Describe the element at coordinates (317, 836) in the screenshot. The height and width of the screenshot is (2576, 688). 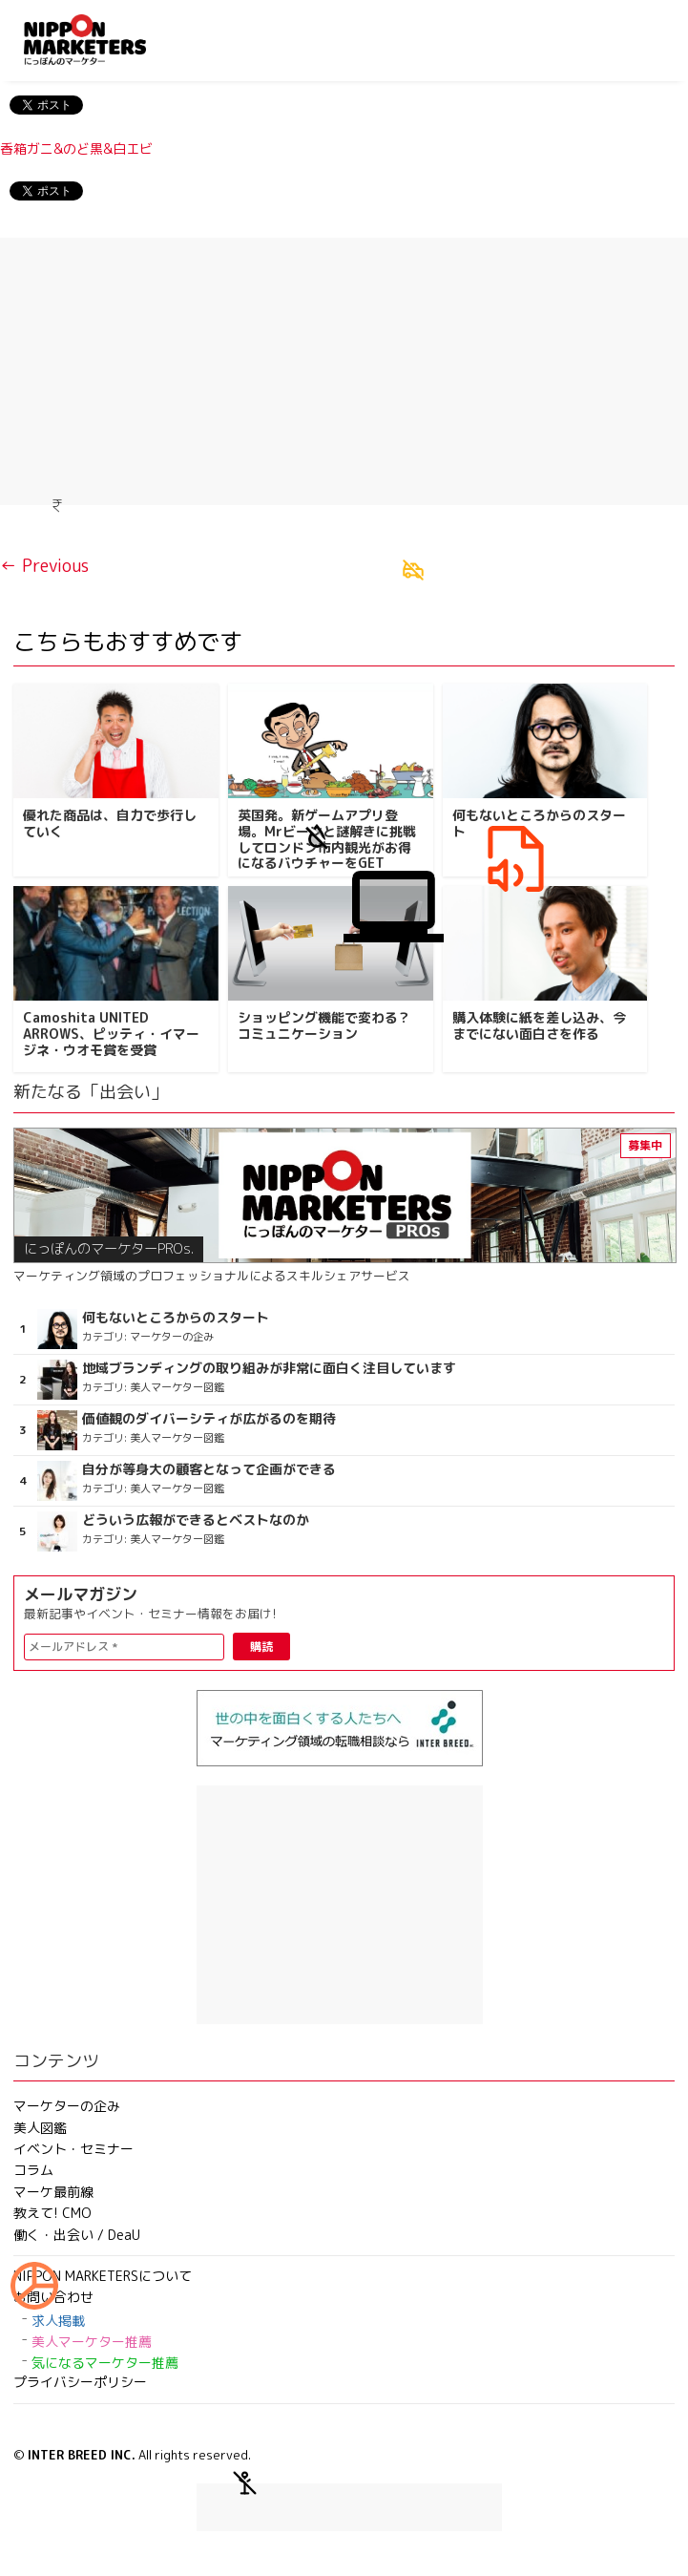
I see `reset text or fill color to default` at that location.